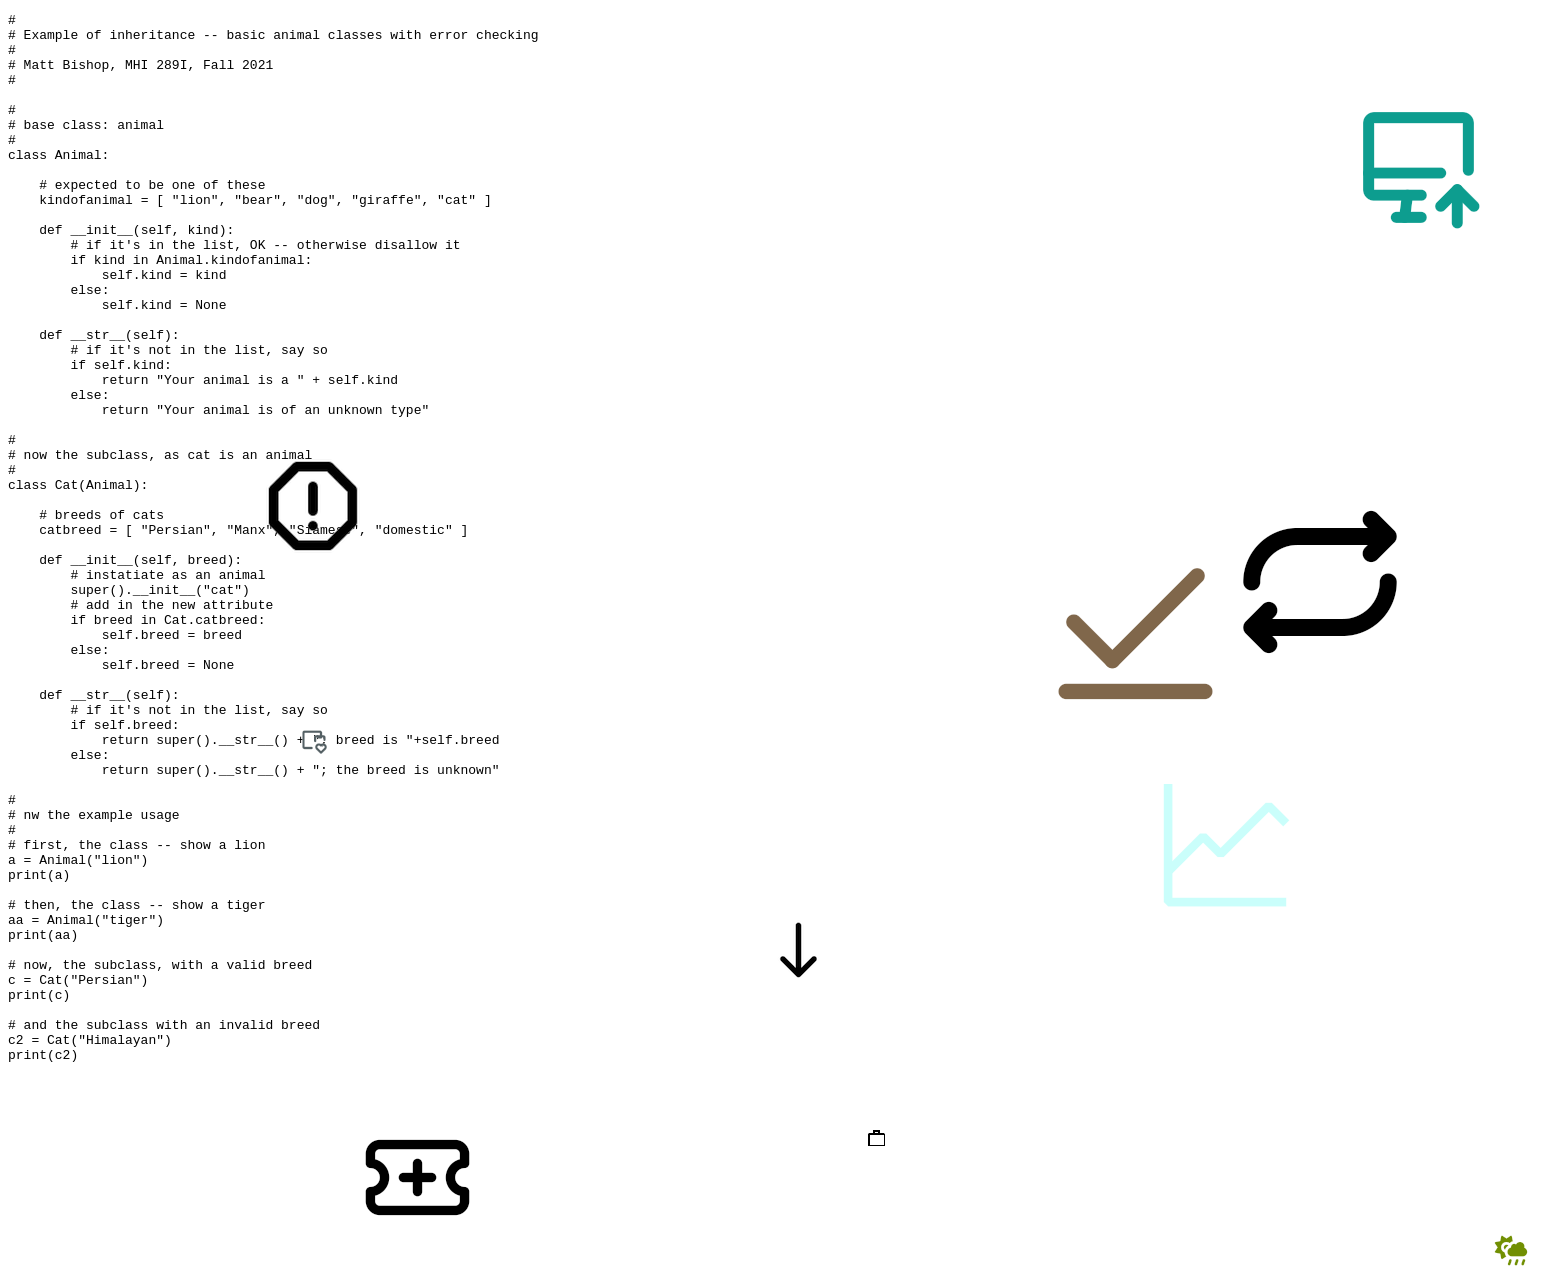 This screenshot has width=1568, height=1286. Describe the element at coordinates (1320, 582) in the screenshot. I see `enable repeat or loop playback` at that location.